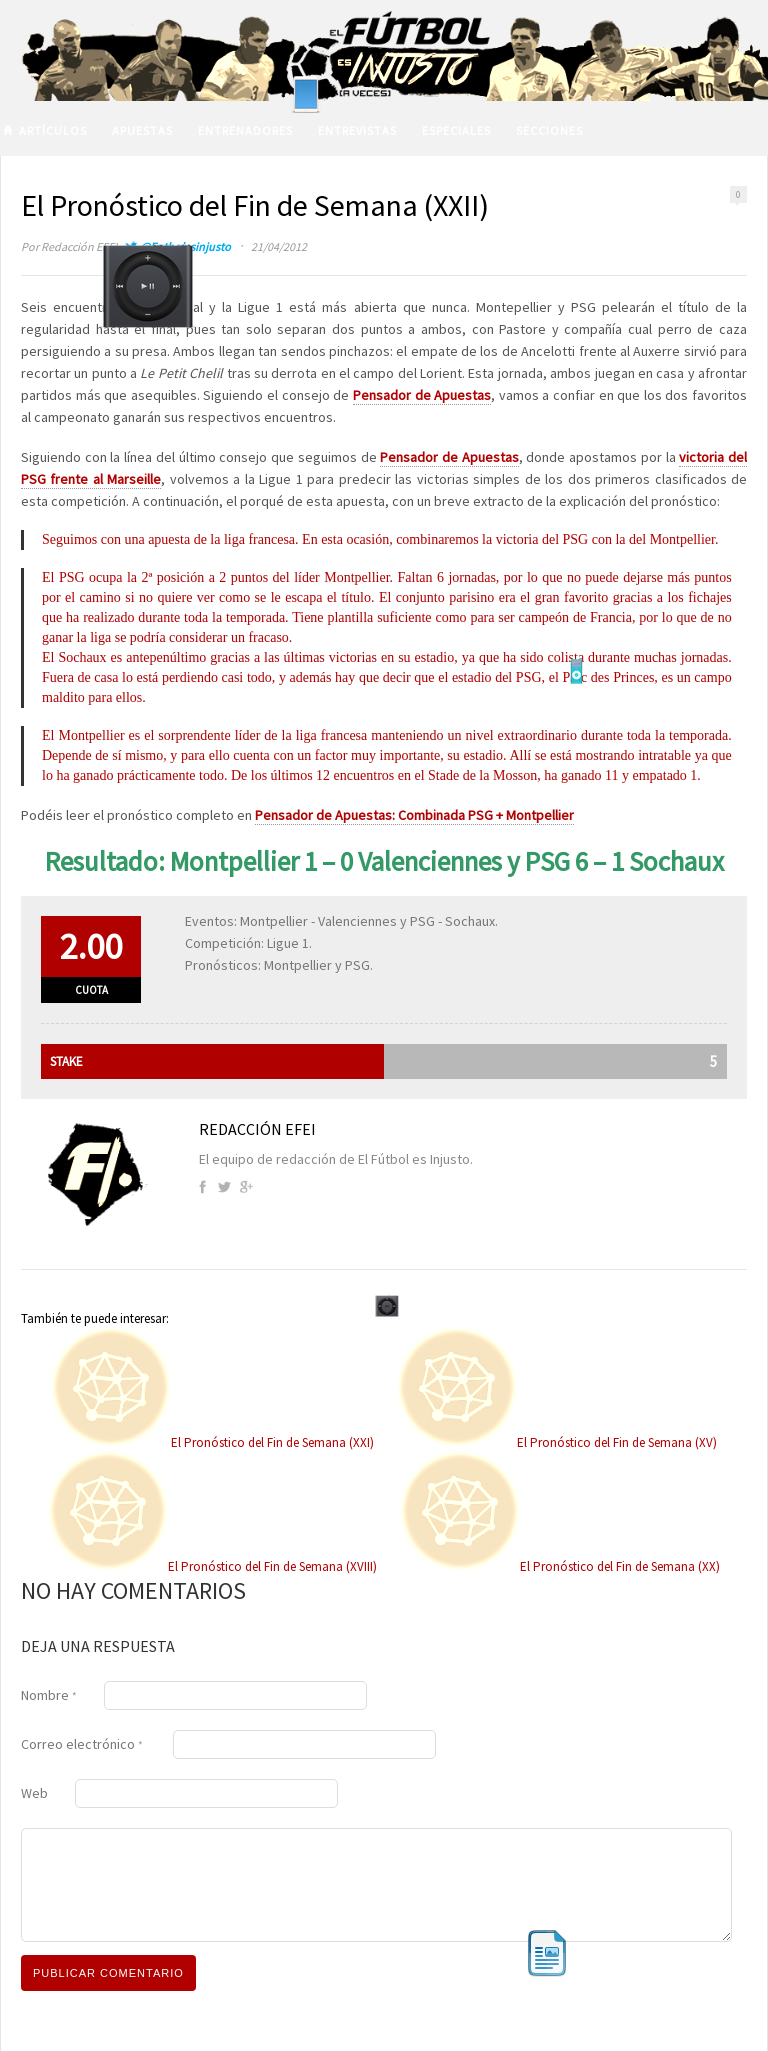 The width and height of the screenshot is (768, 2051). Describe the element at coordinates (547, 1953) in the screenshot. I see `open a text document file` at that location.